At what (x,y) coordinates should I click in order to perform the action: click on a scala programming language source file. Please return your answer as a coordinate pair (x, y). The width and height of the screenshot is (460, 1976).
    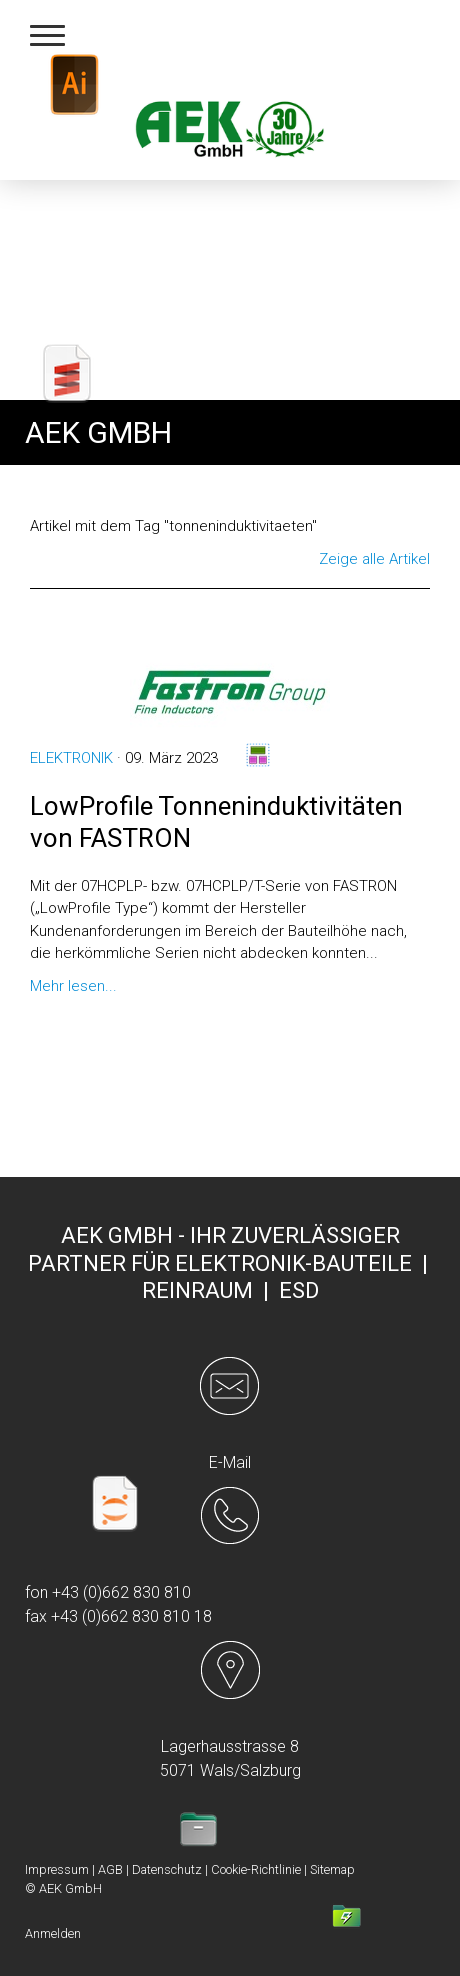
    Looking at the image, I should click on (67, 373).